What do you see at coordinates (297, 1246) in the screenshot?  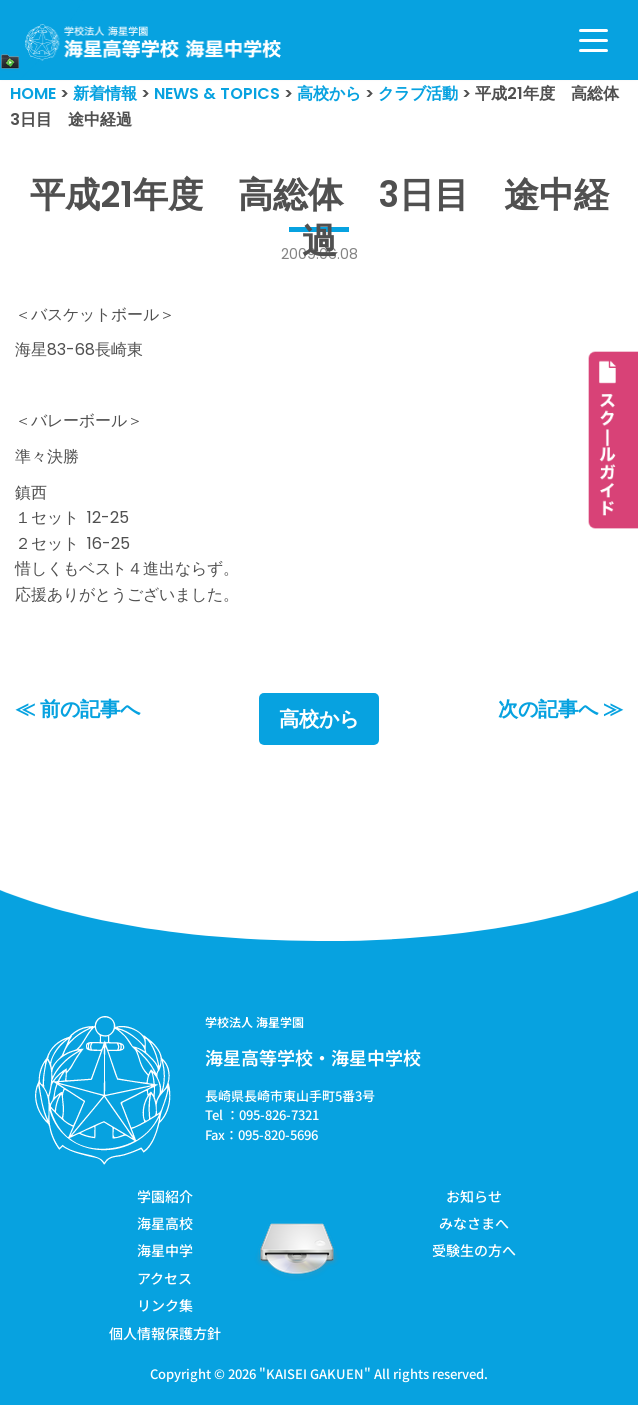 I see `access optical disc drive settings` at bounding box center [297, 1246].